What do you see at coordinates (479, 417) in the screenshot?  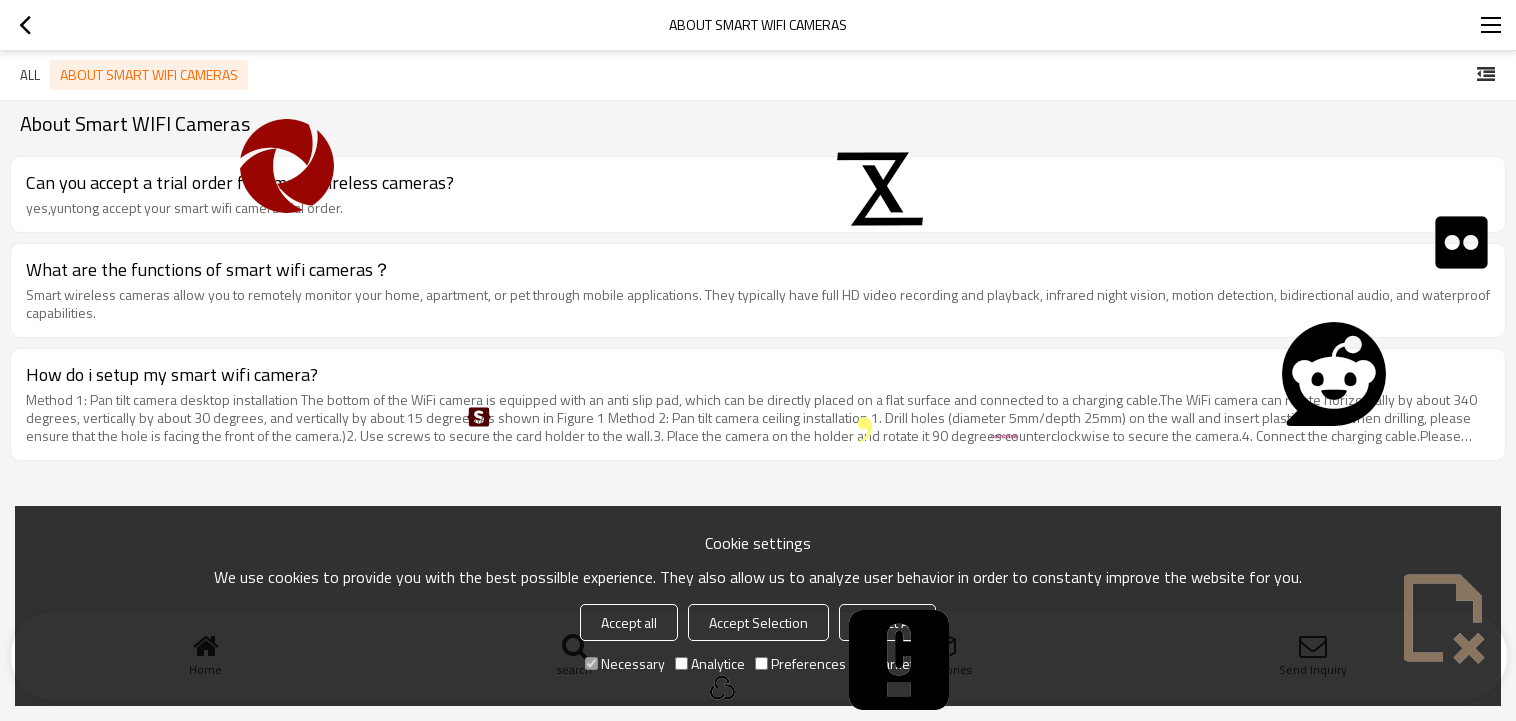 I see `statamic content management system logo` at bounding box center [479, 417].